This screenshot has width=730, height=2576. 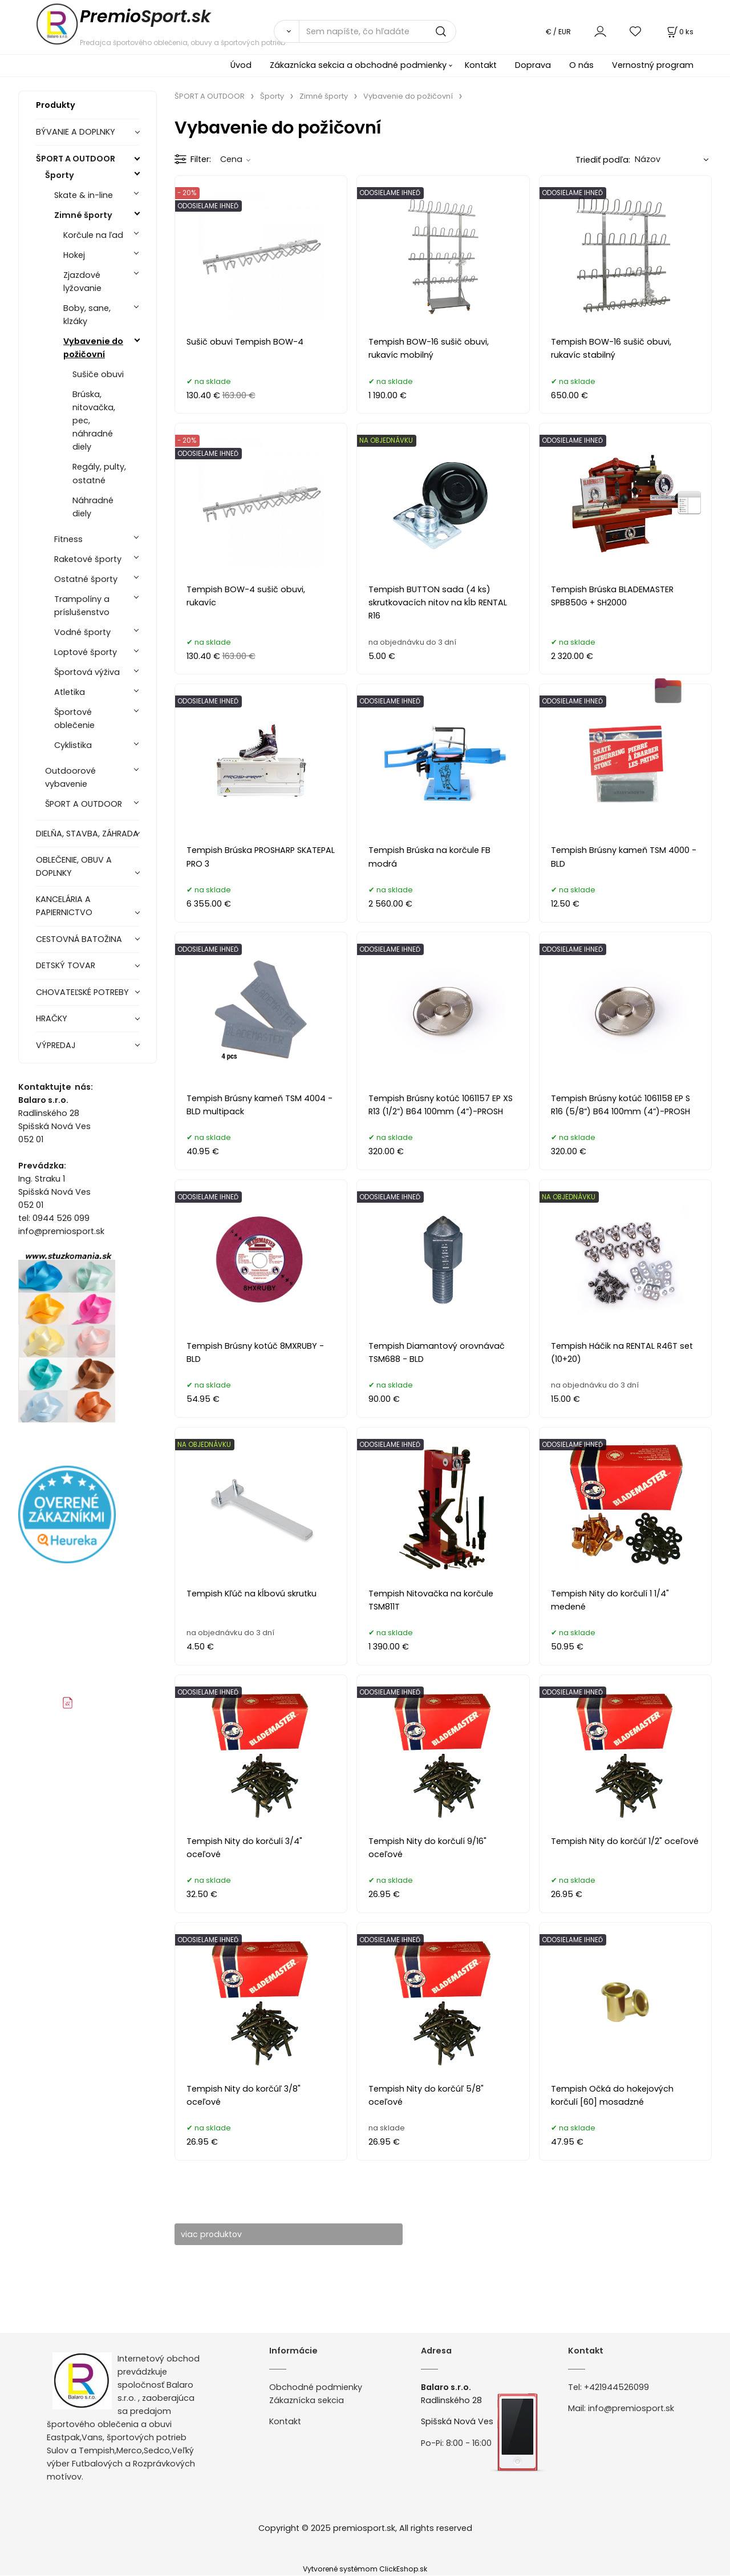 I want to click on access system preferences from the sidebar, so click(x=689, y=503).